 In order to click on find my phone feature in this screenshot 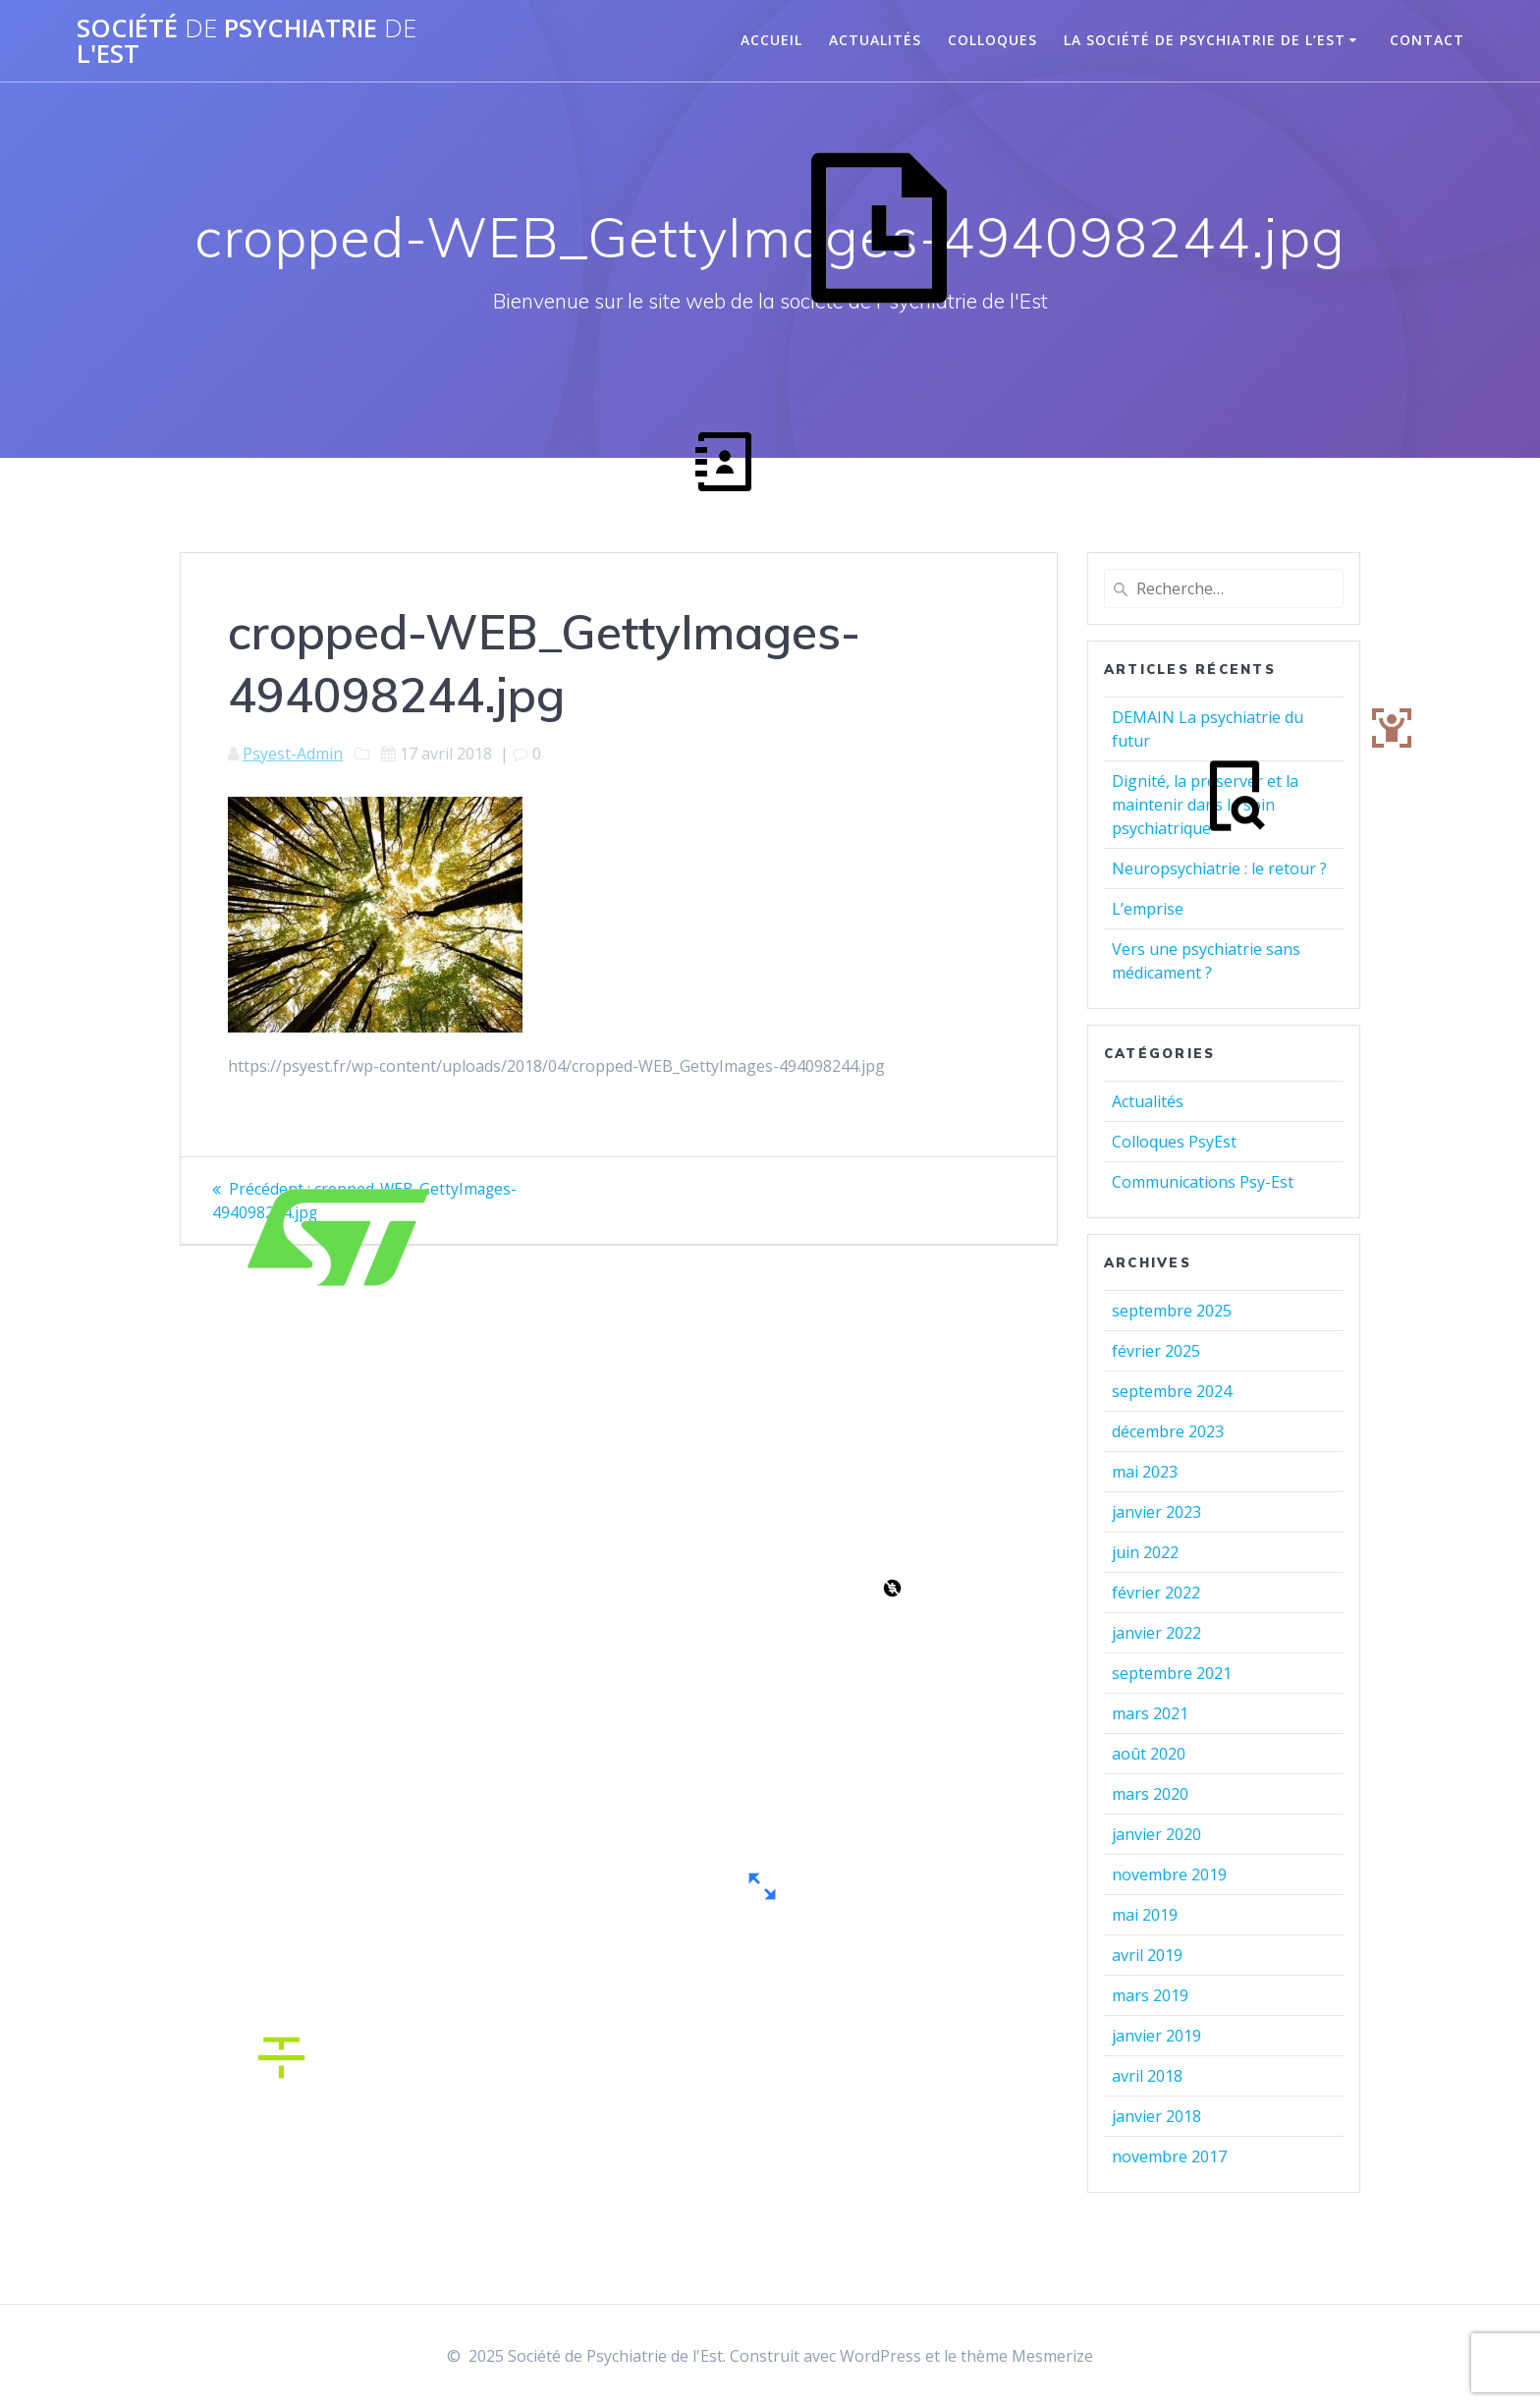, I will do `click(1235, 796)`.